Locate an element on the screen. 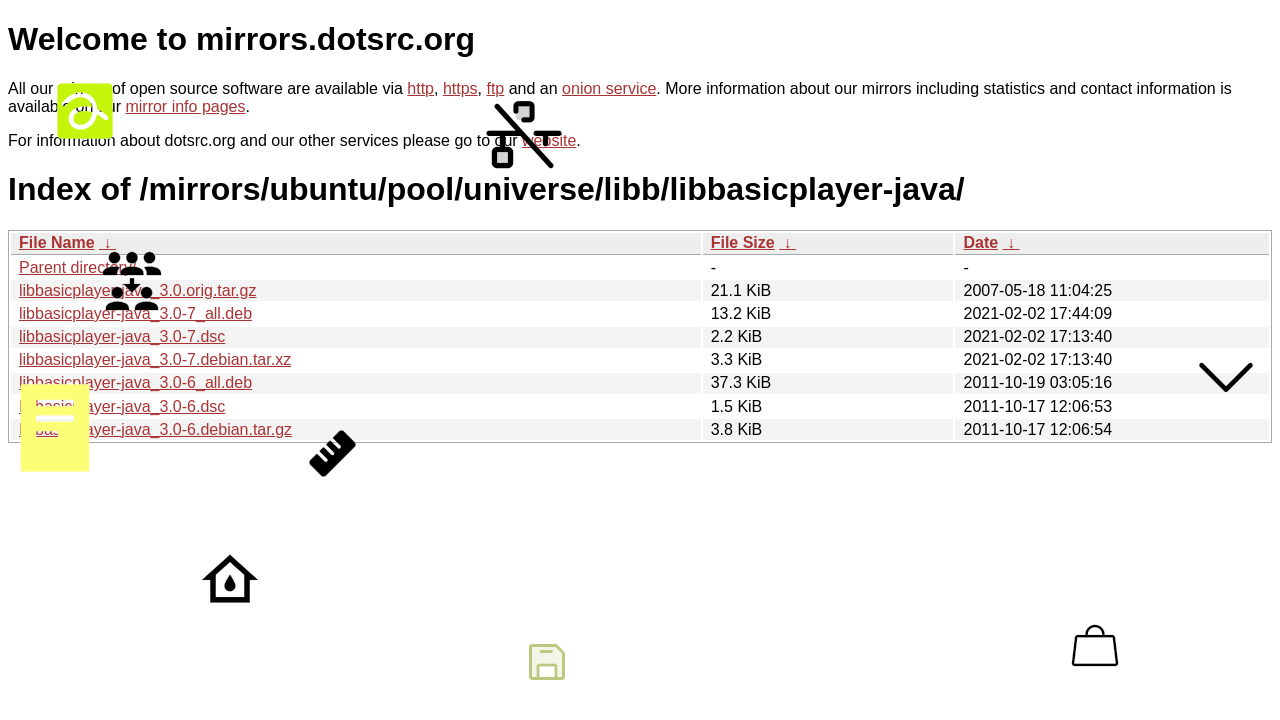  access measurement tools is located at coordinates (332, 453).